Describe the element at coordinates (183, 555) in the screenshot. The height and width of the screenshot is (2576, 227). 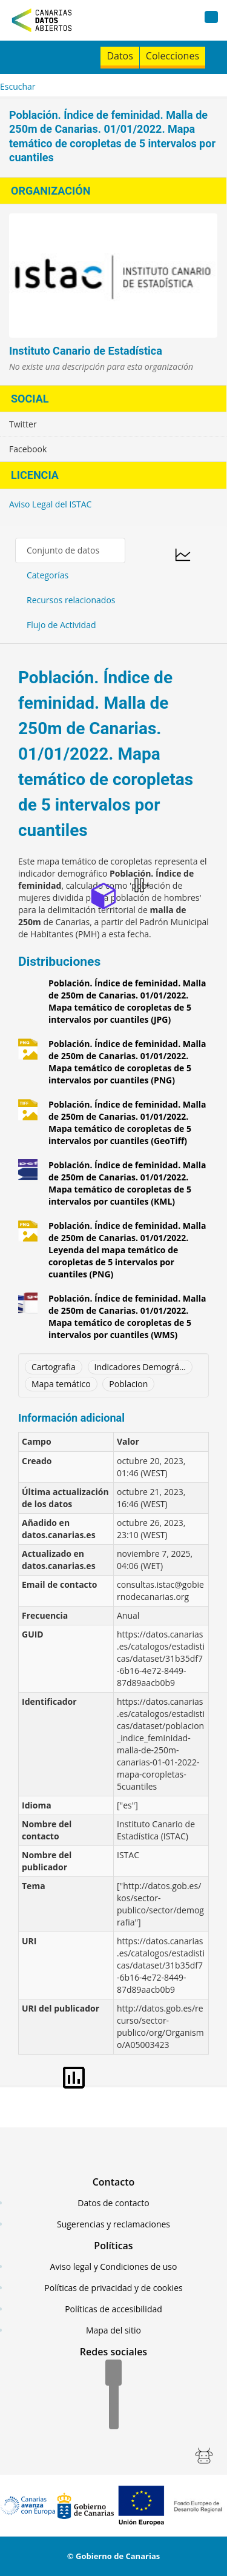
I see `view analytics or statistics` at that location.